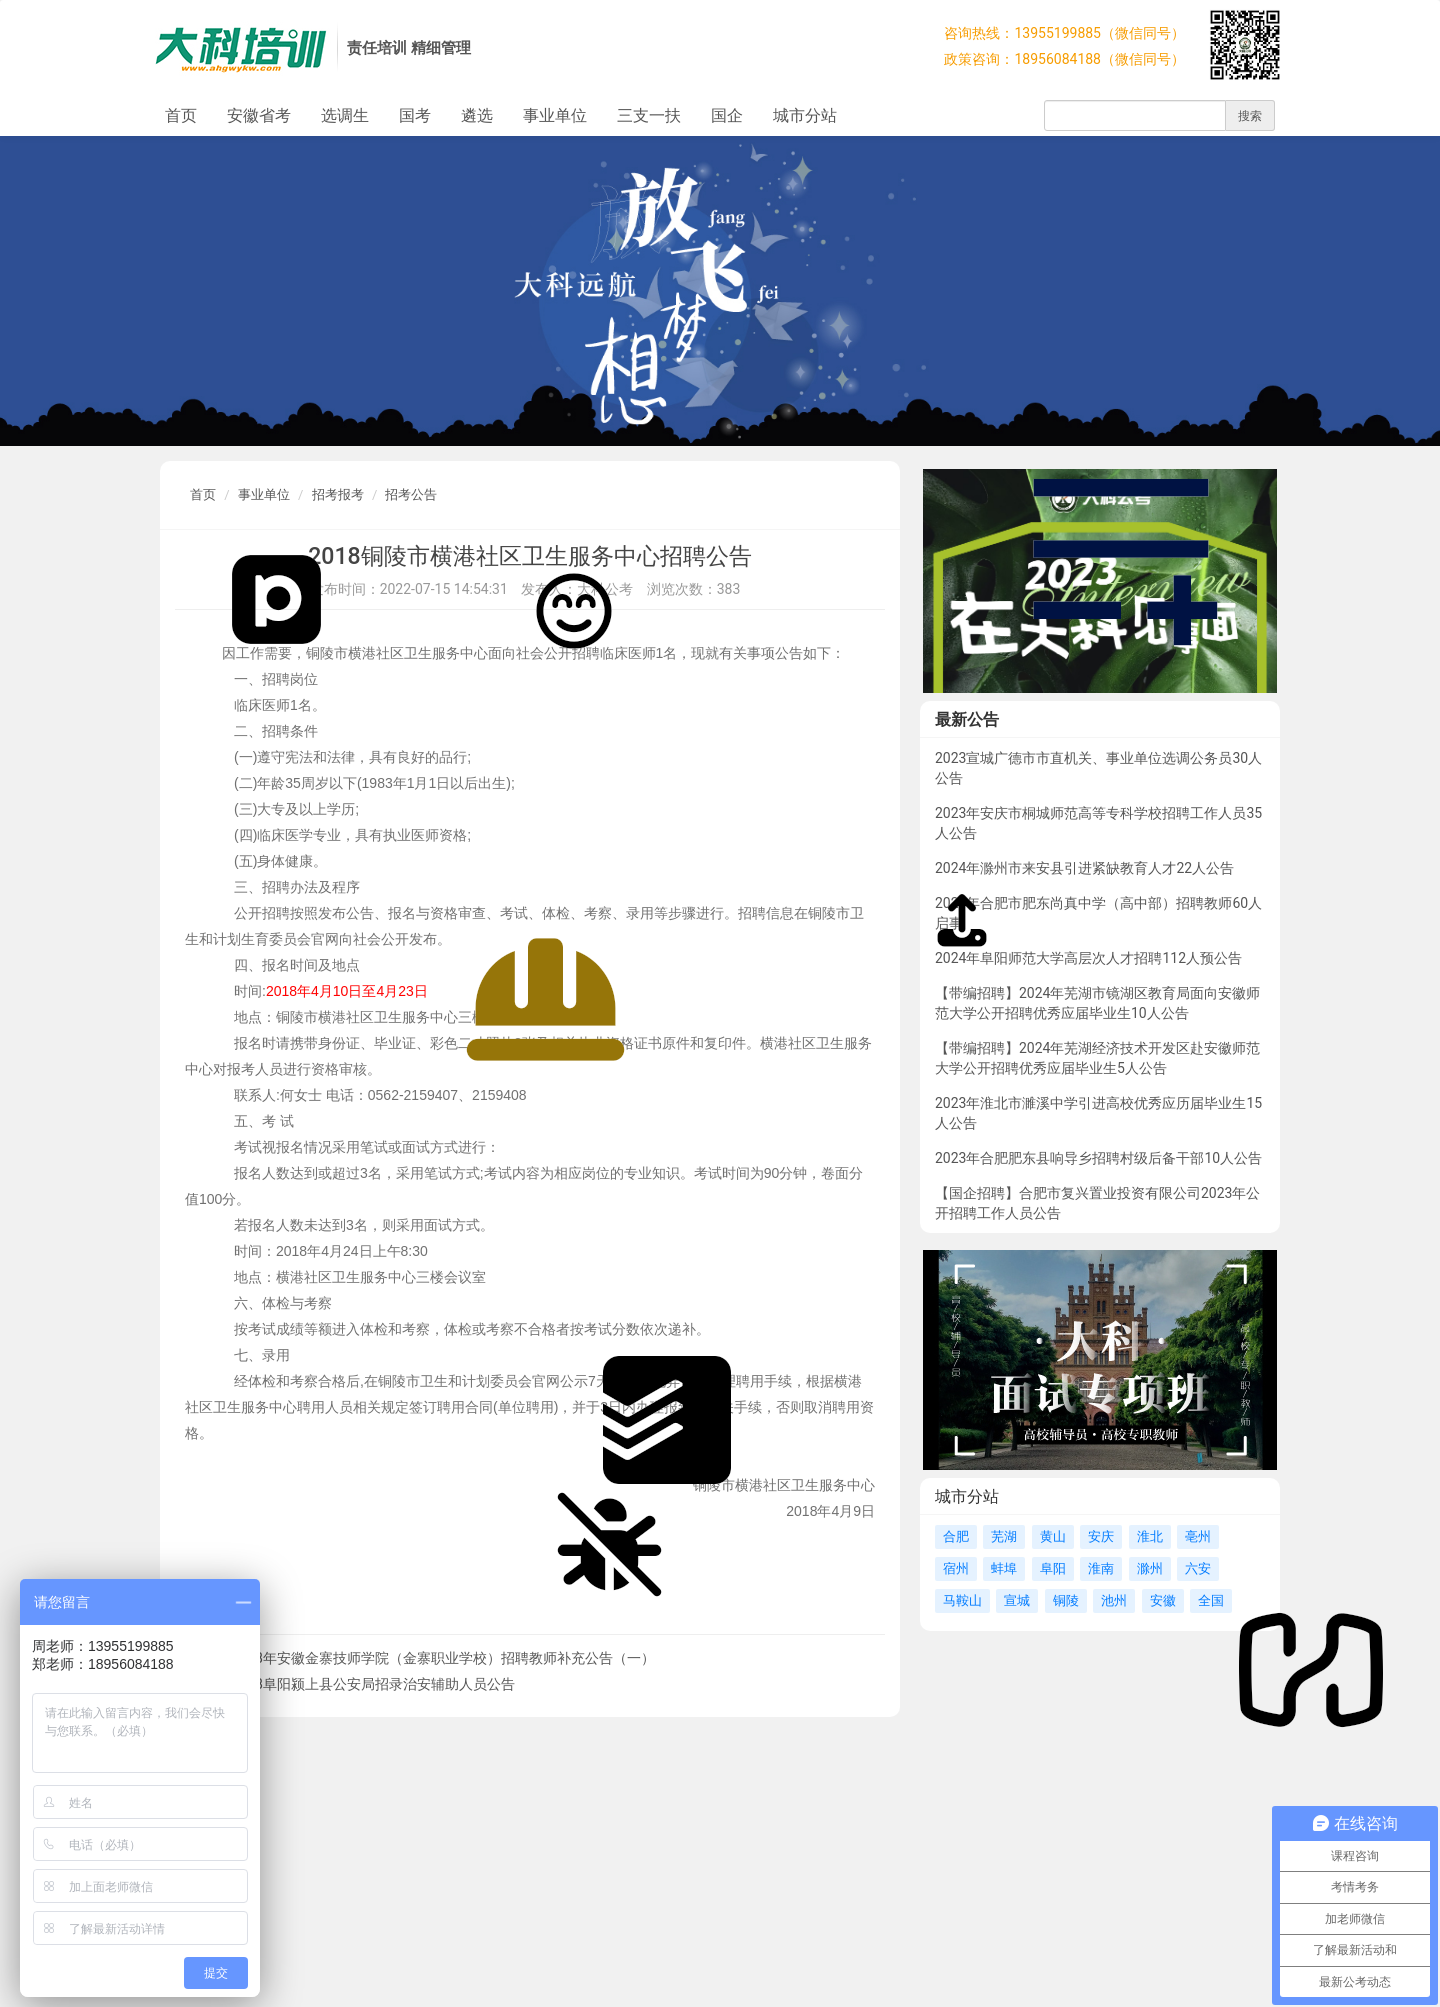 The image size is (1440, 2007). What do you see at coordinates (1121, 549) in the screenshot?
I see `add a new item to playlist` at bounding box center [1121, 549].